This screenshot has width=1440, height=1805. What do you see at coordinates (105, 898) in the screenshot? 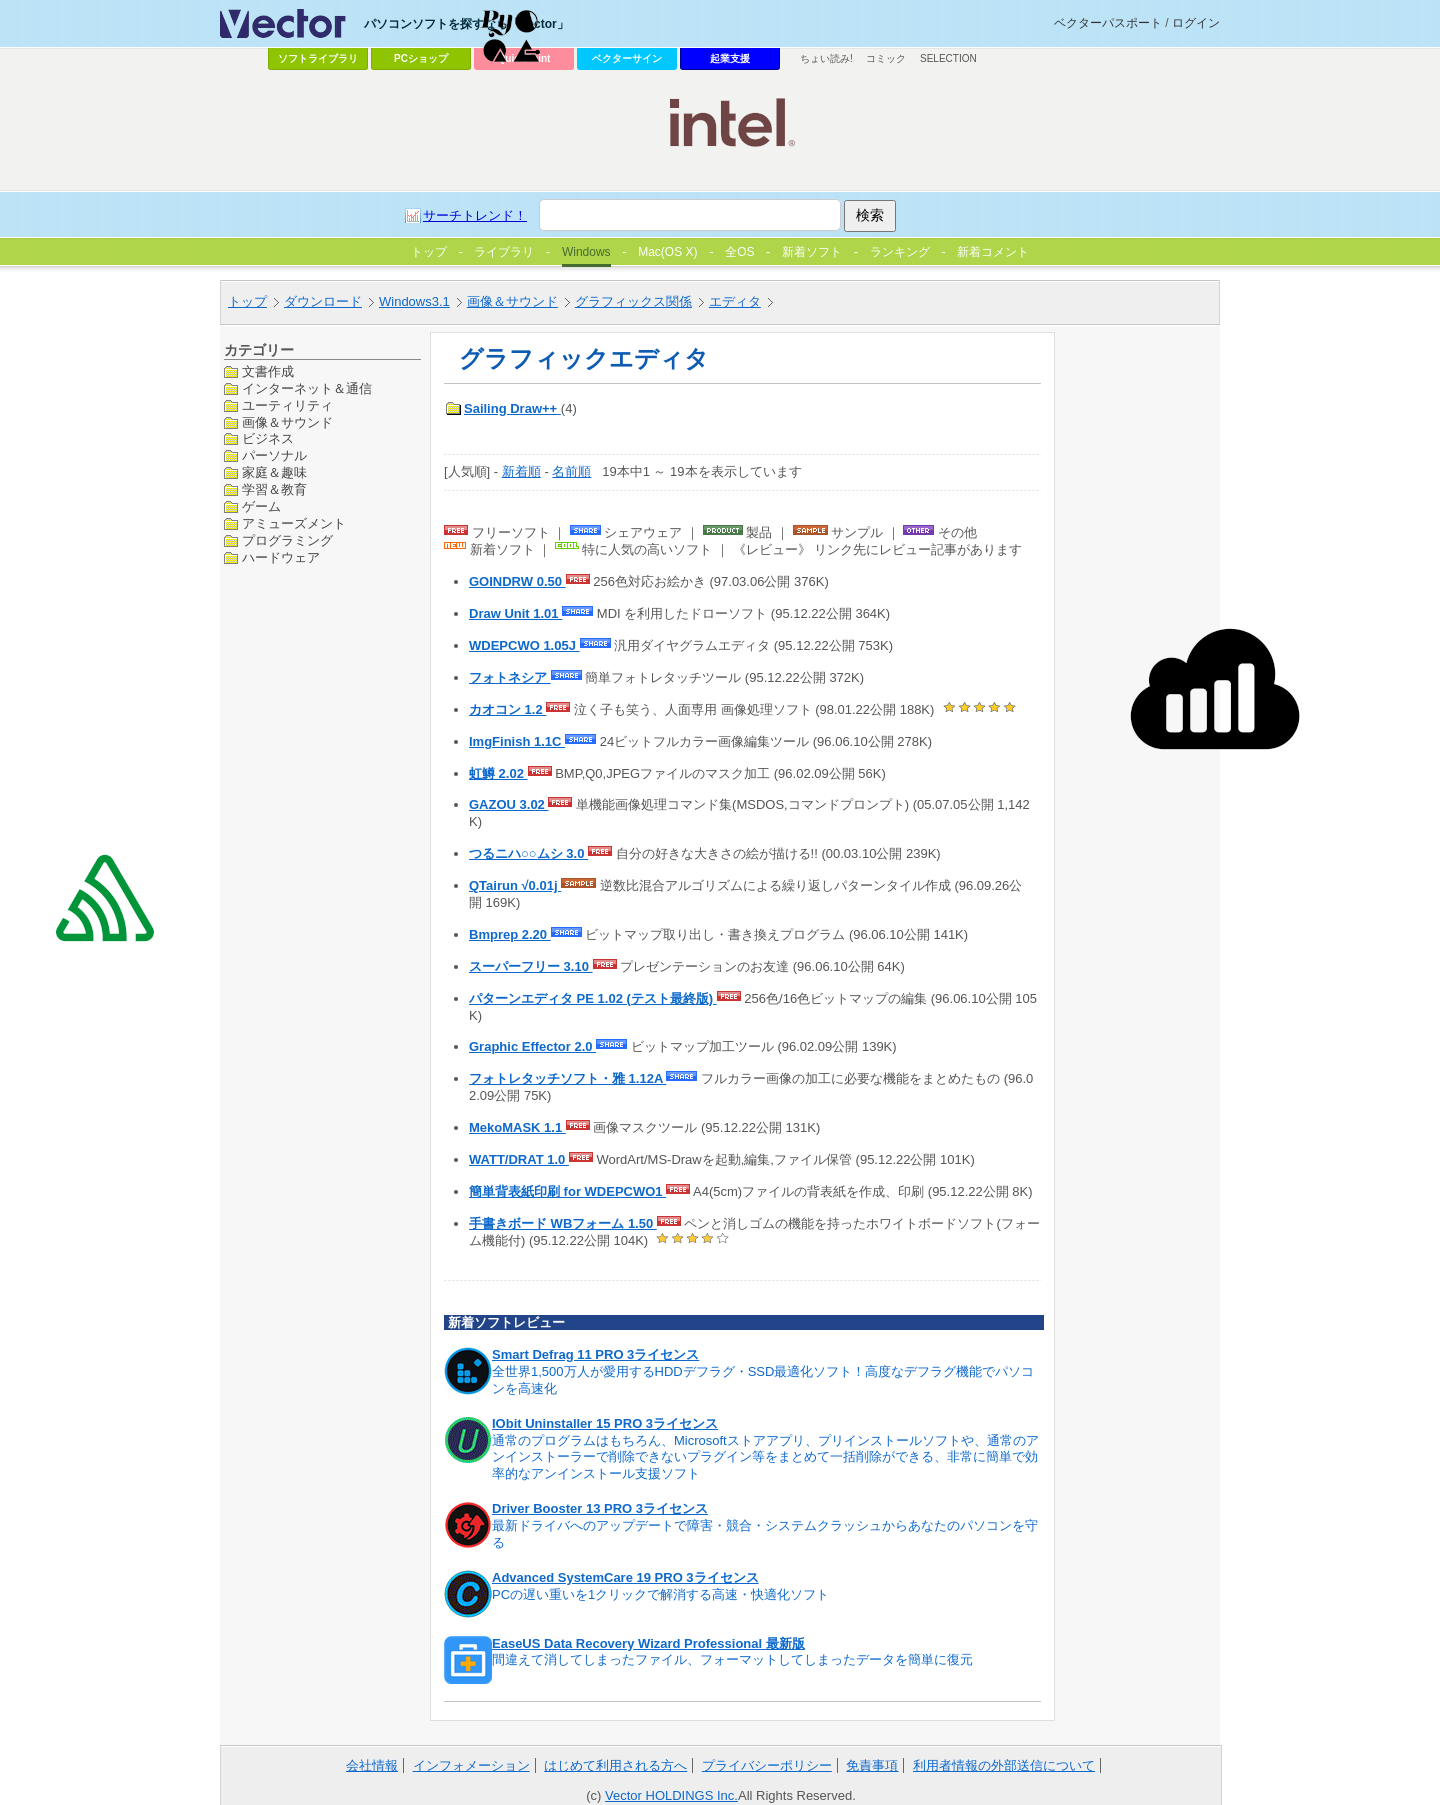
I see `link to Sentry error monitoring service` at bounding box center [105, 898].